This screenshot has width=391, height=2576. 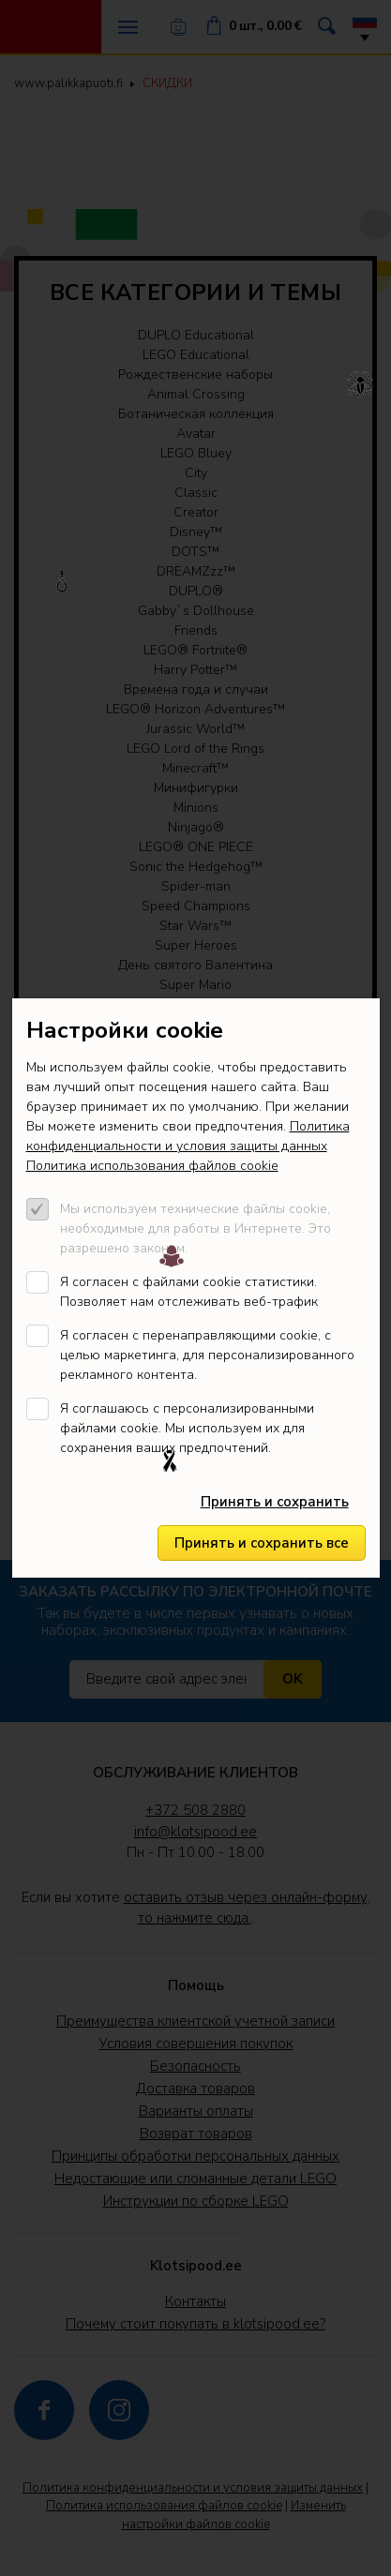 I want to click on indicates a knot or rope-tying feature, so click(x=62, y=581).